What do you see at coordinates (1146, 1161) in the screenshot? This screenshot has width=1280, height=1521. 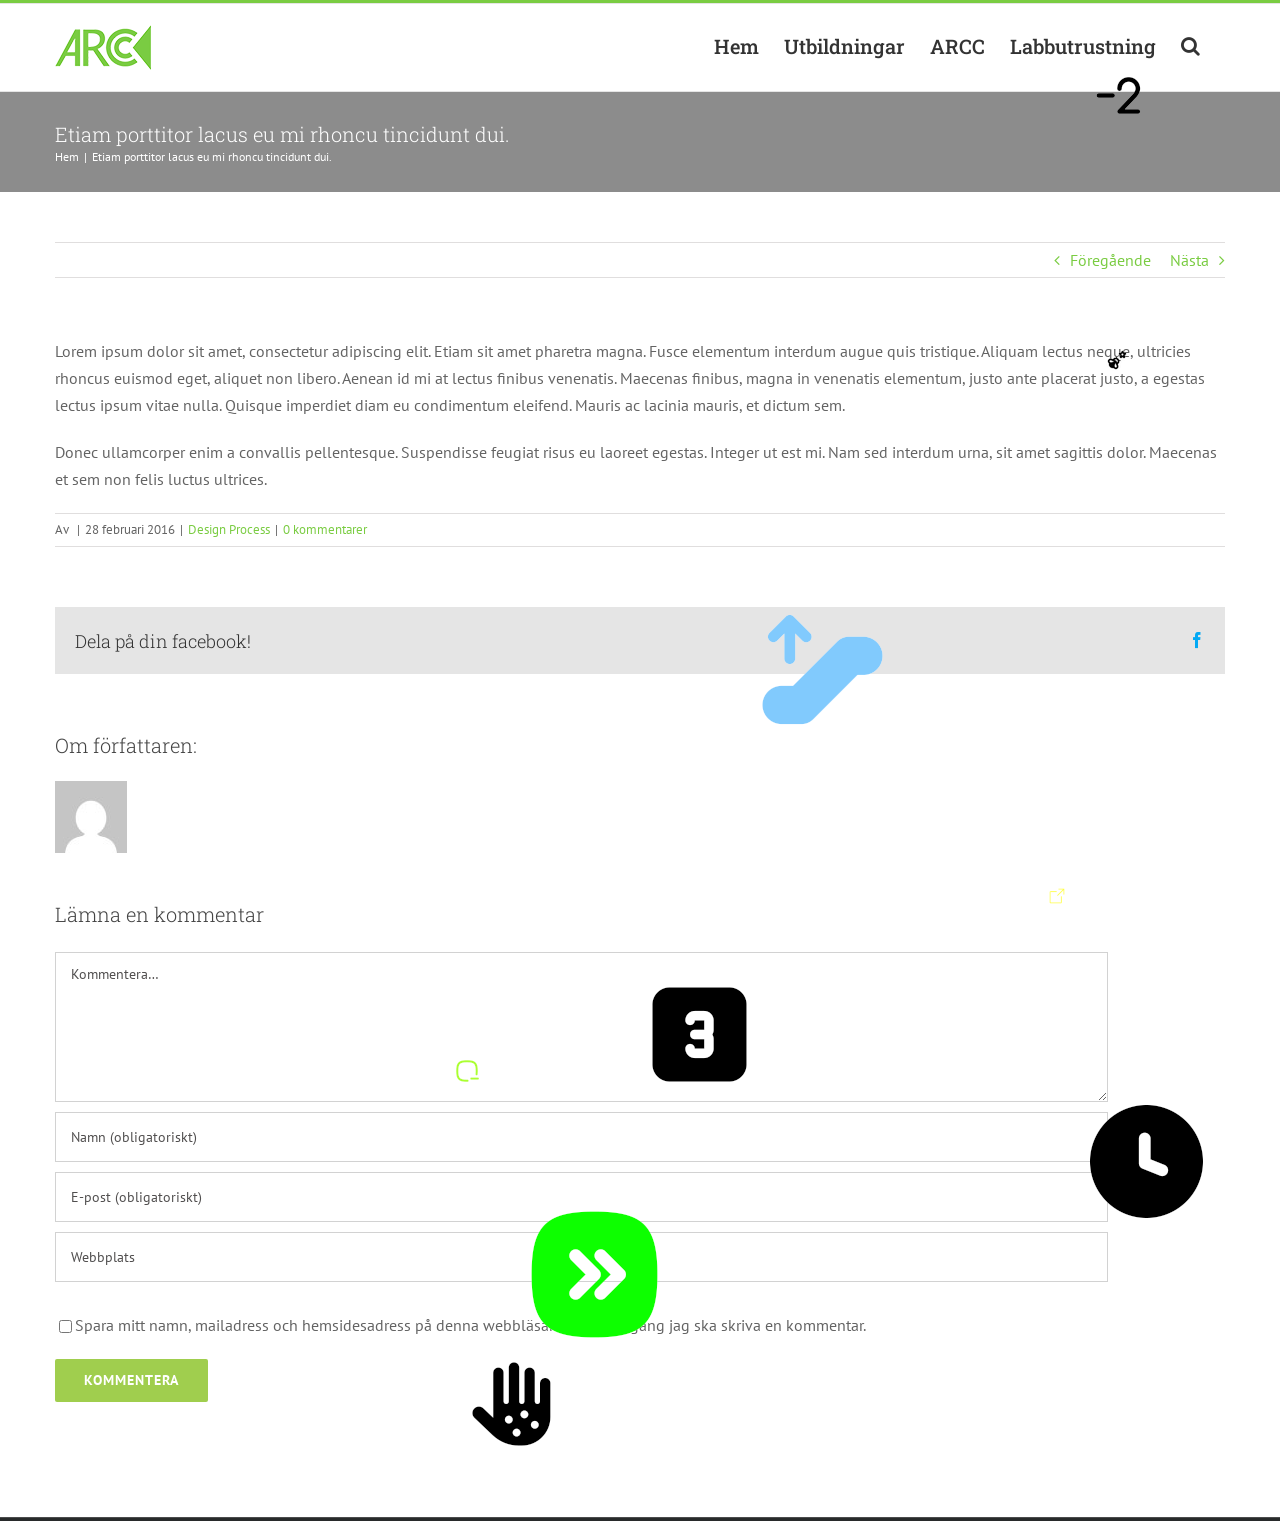 I see `view time or clock settings` at bounding box center [1146, 1161].